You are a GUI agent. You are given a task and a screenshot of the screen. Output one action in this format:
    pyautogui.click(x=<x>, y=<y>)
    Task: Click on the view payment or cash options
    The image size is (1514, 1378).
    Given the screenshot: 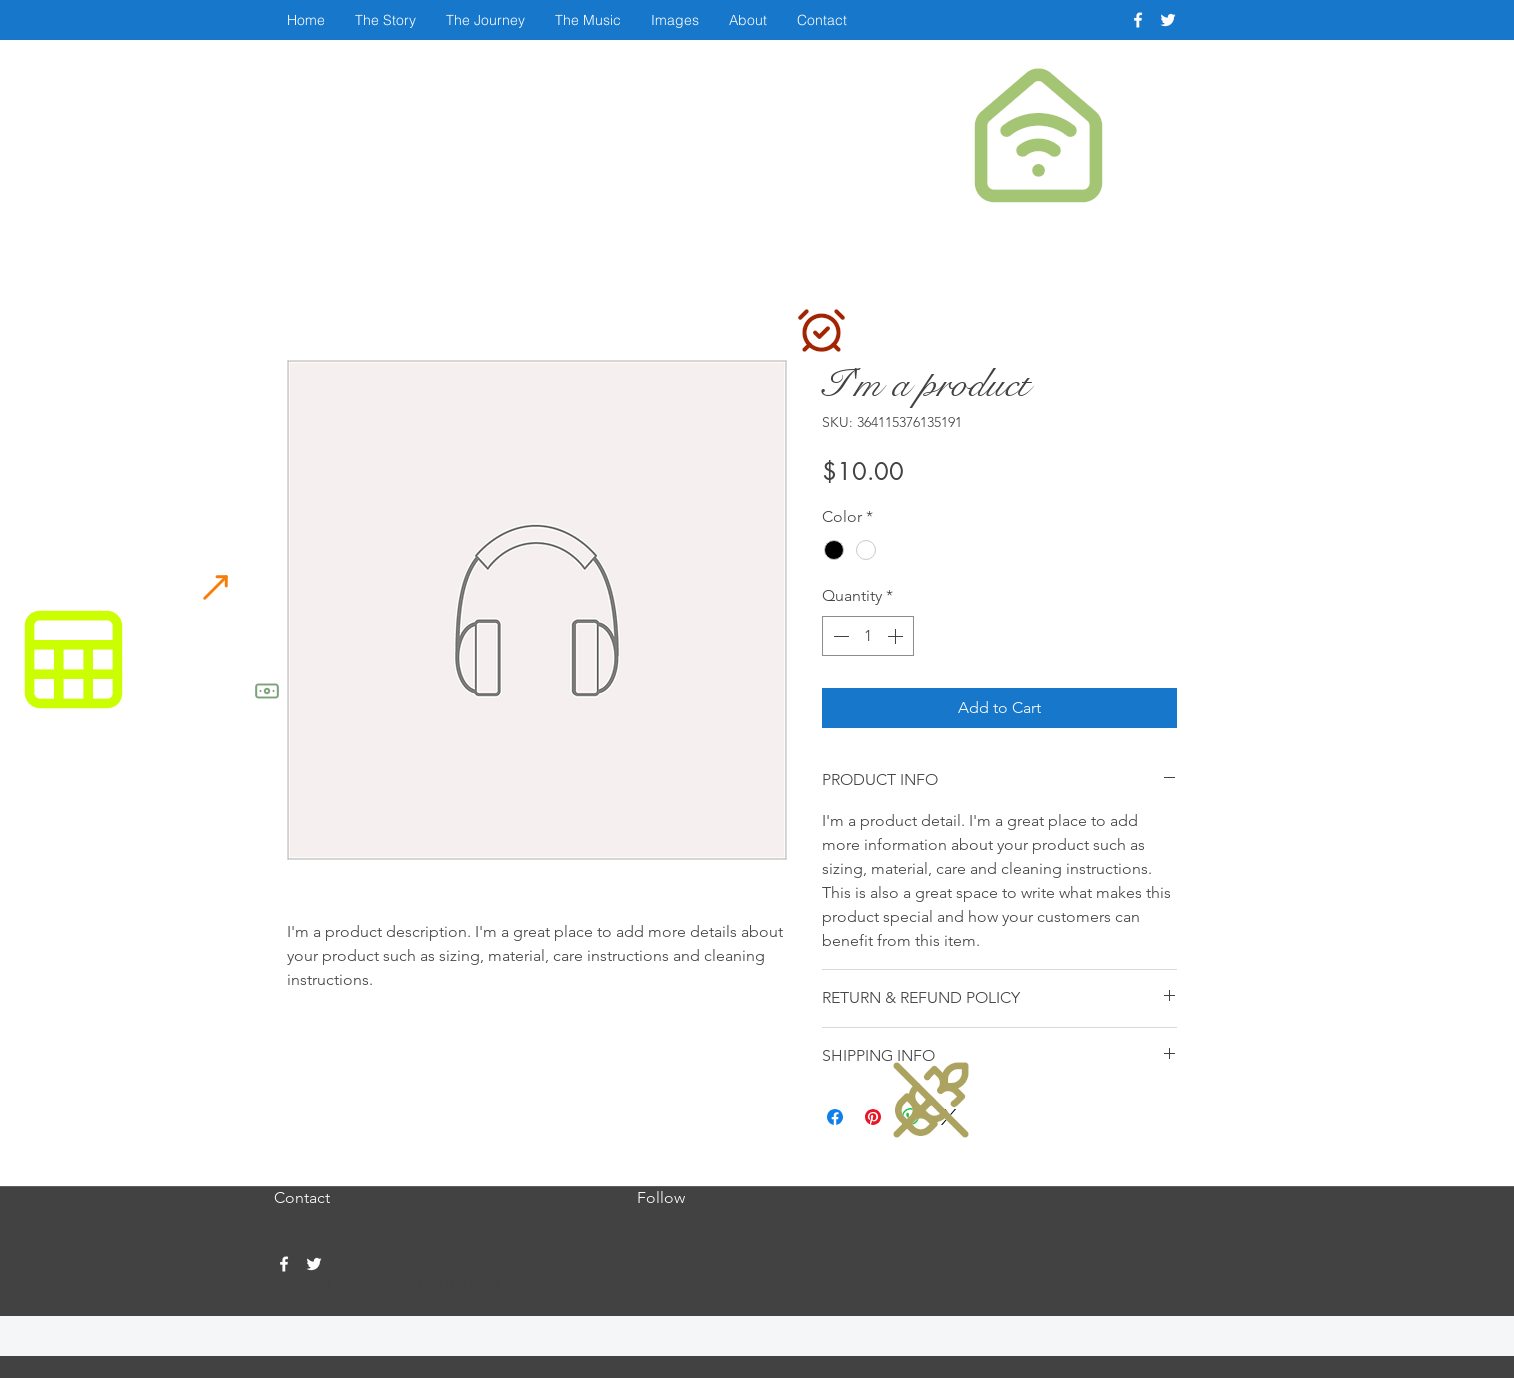 What is the action you would take?
    pyautogui.click(x=267, y=691)
    